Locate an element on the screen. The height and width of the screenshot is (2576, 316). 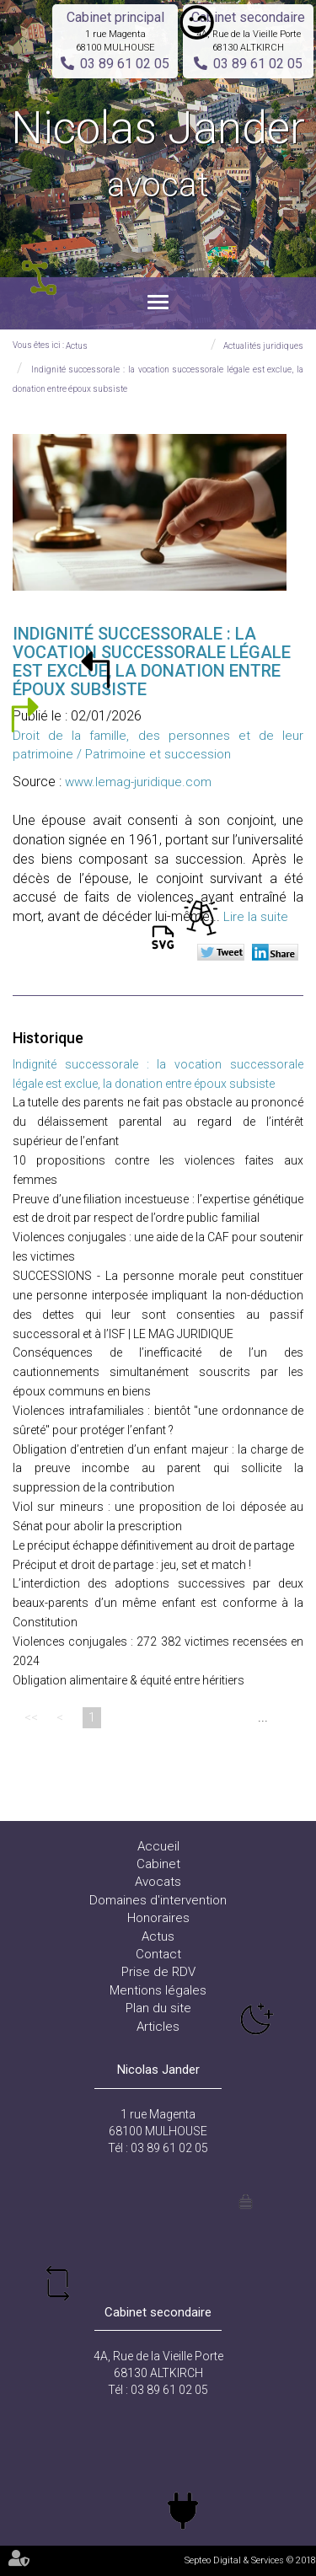
toggle dark mode or night theme is located at coordinates (255, 2019).